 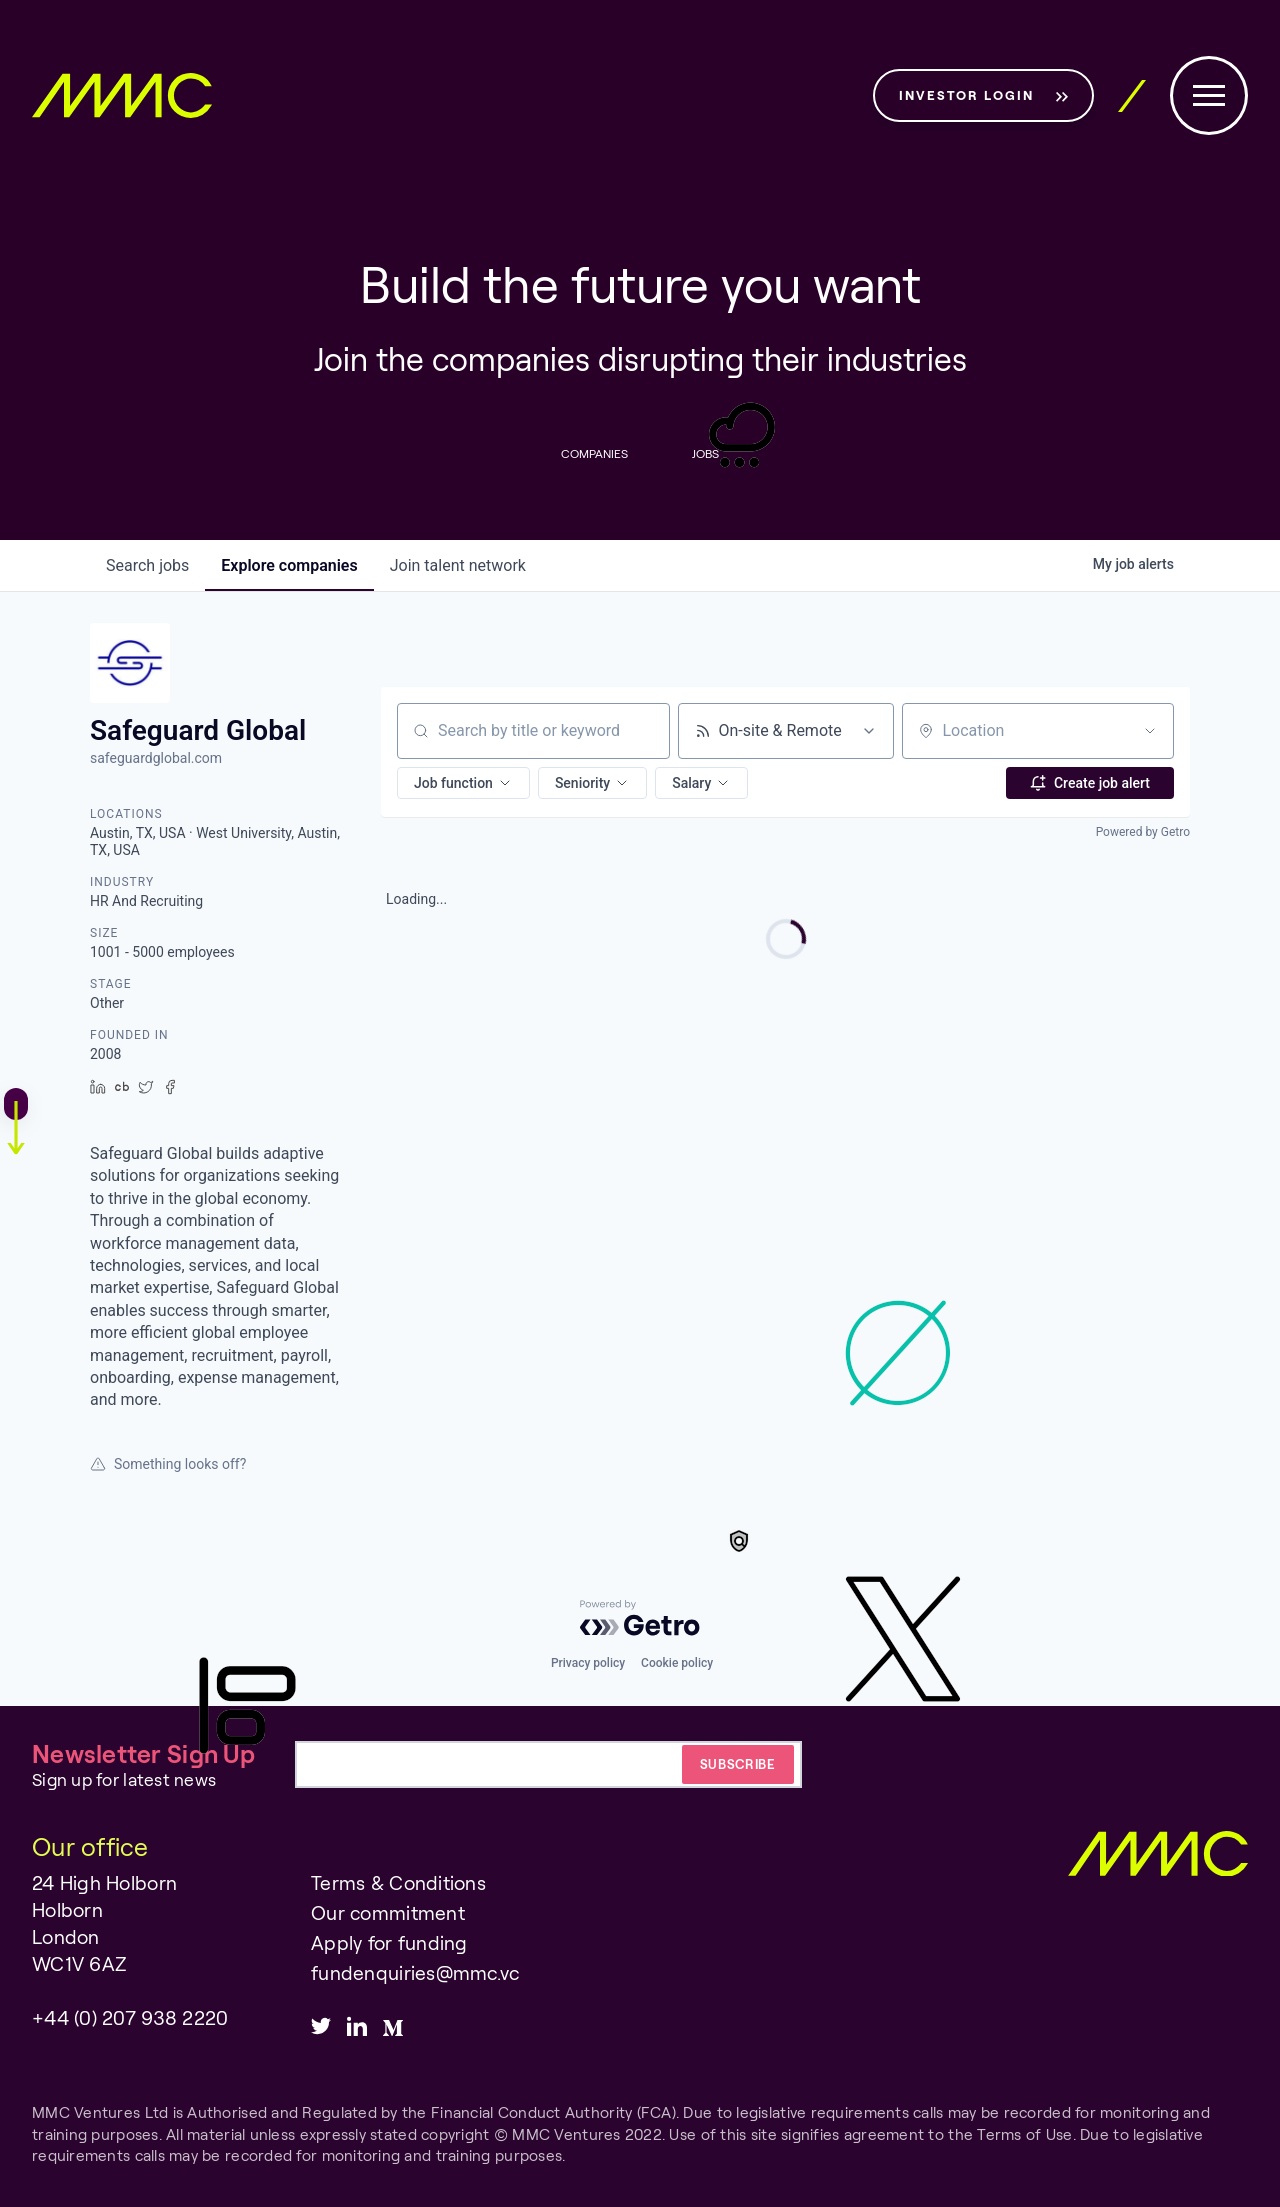 I want to click on indicates snowy weather conditions, so click(x=742, y=438).